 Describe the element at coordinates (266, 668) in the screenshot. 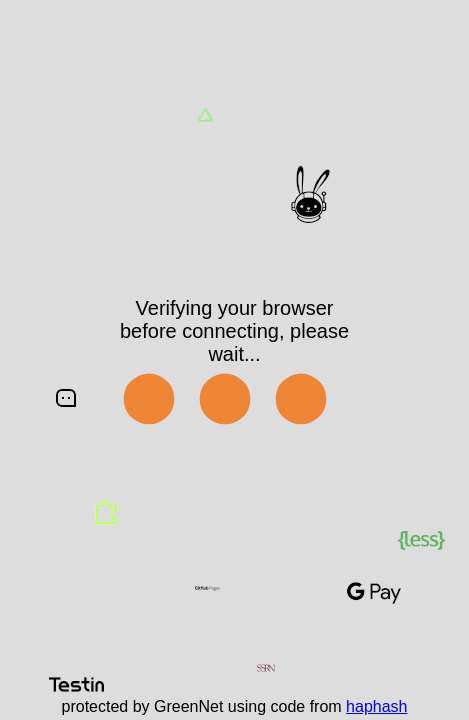

I see `visit SSRN academic research repository` at that location.